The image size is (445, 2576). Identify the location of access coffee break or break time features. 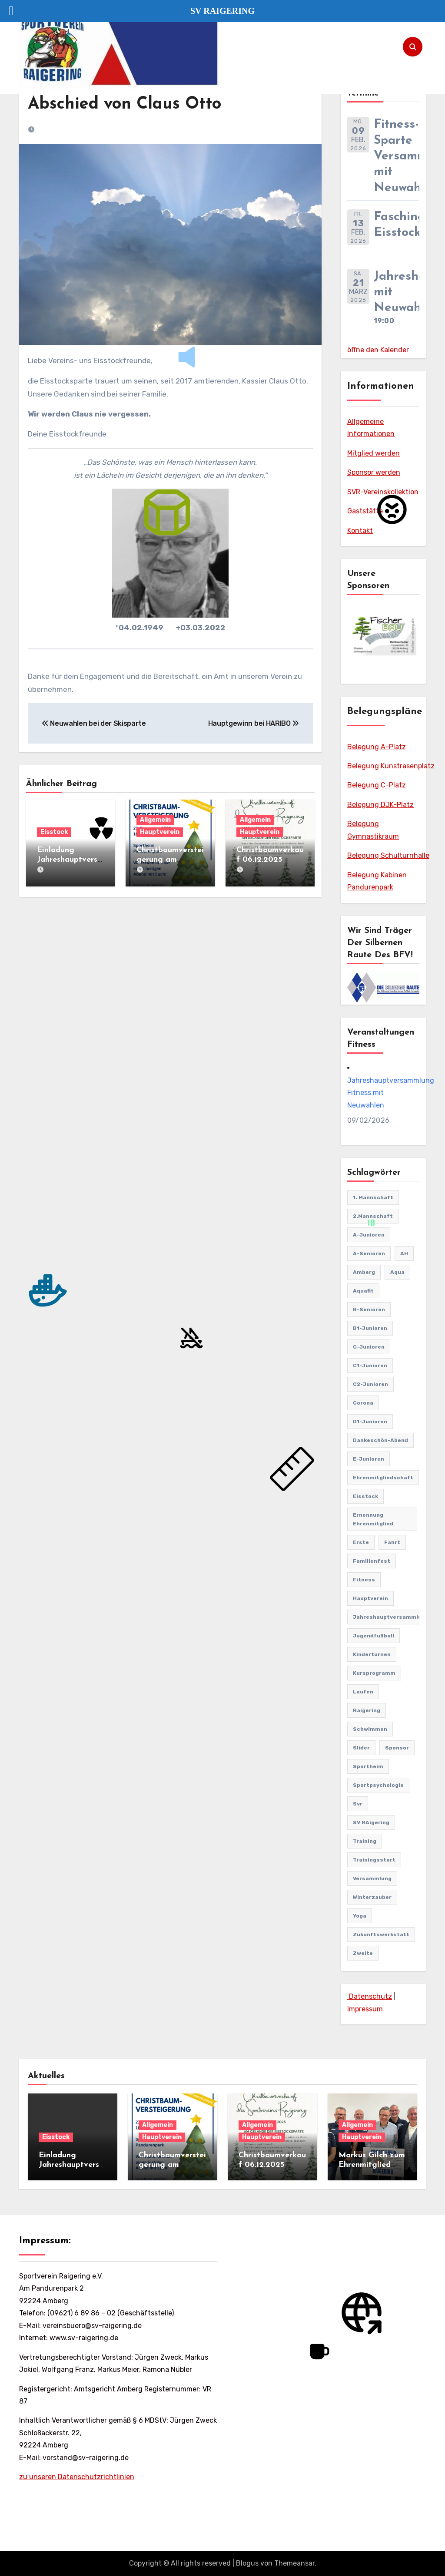
(319, 2351).